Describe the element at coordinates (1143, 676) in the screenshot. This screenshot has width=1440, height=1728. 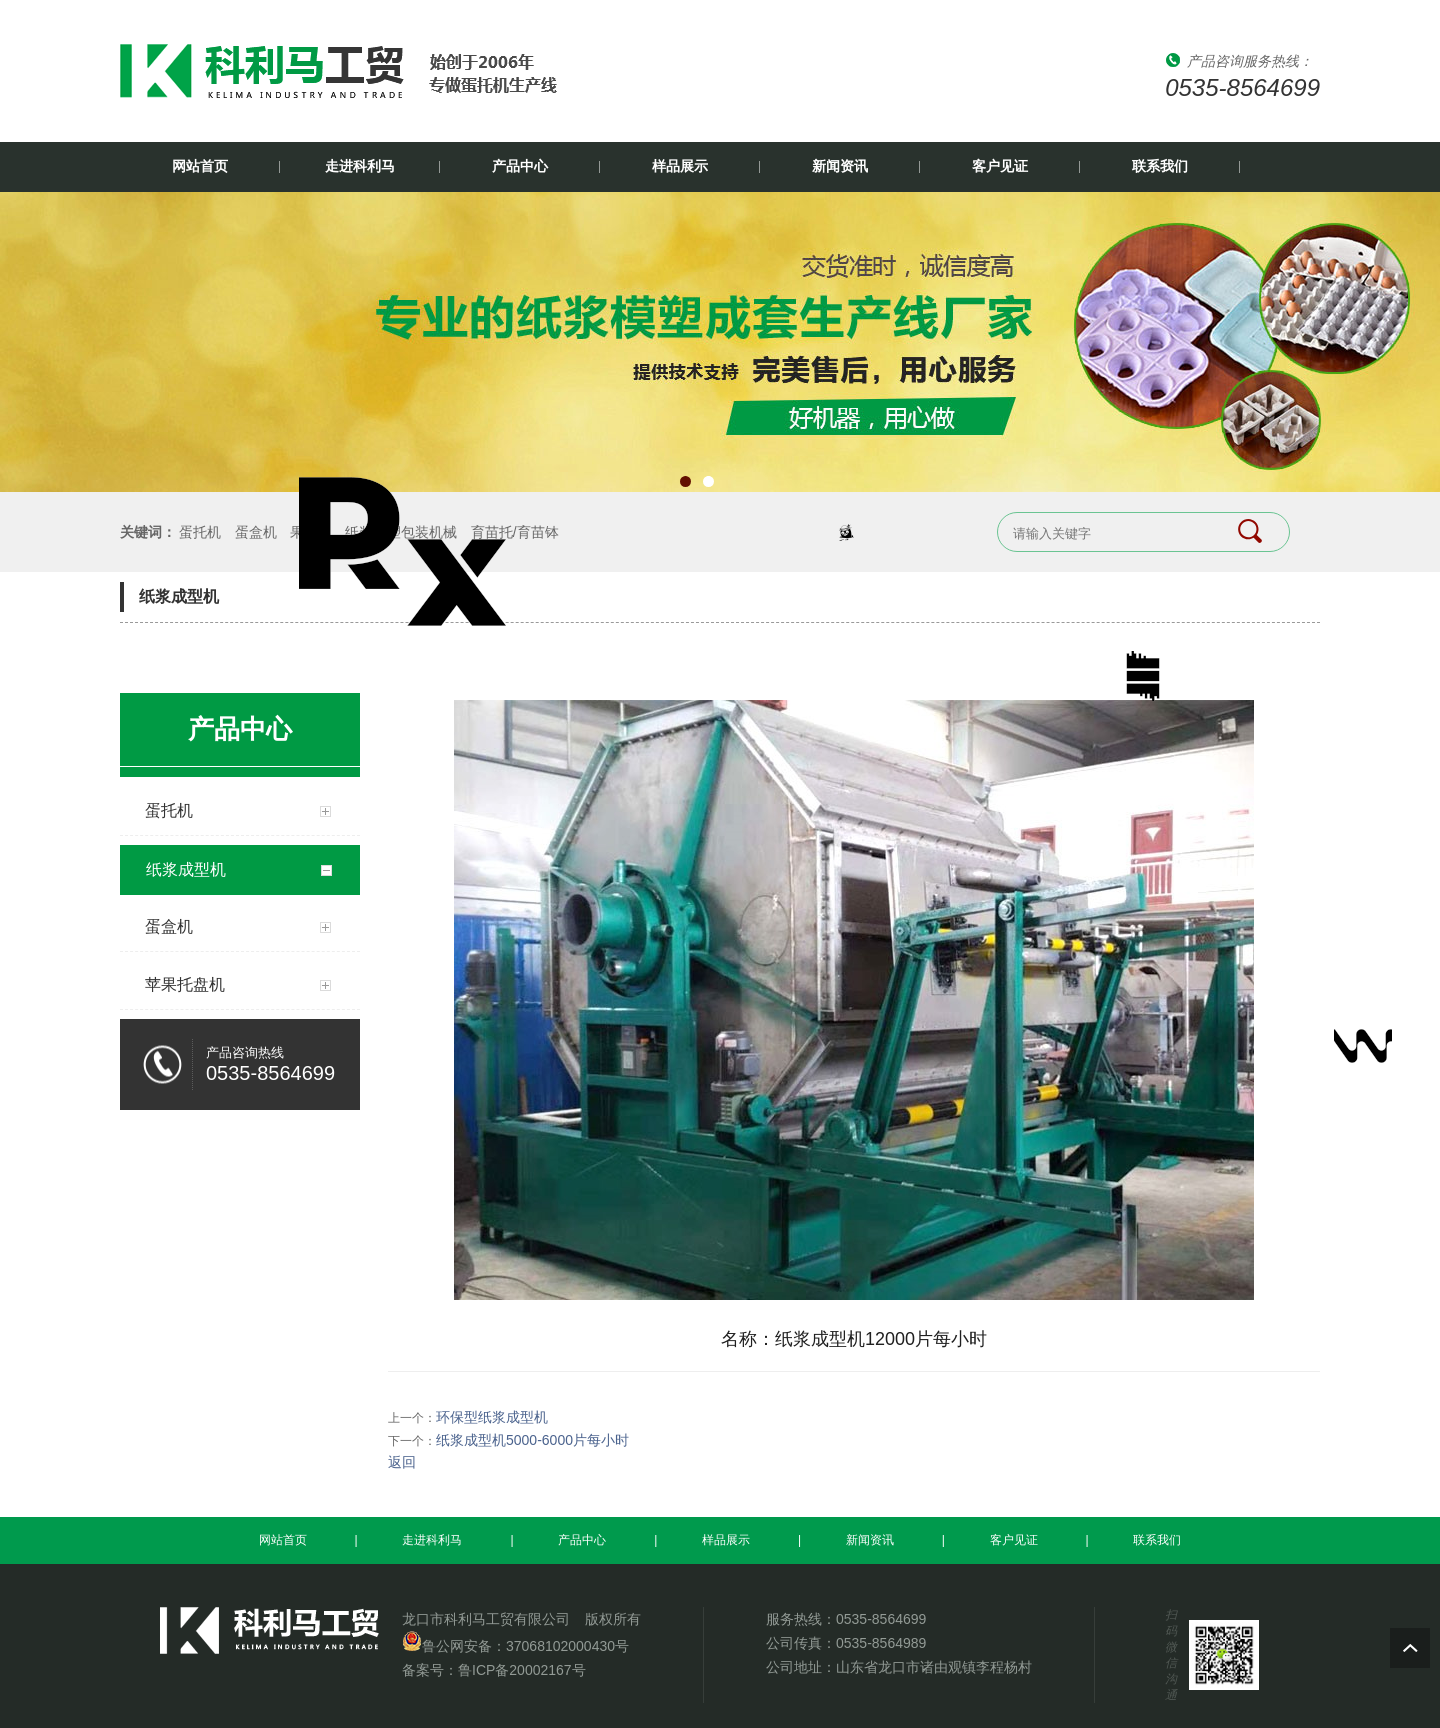
I see `RxDB database logo` at that location.